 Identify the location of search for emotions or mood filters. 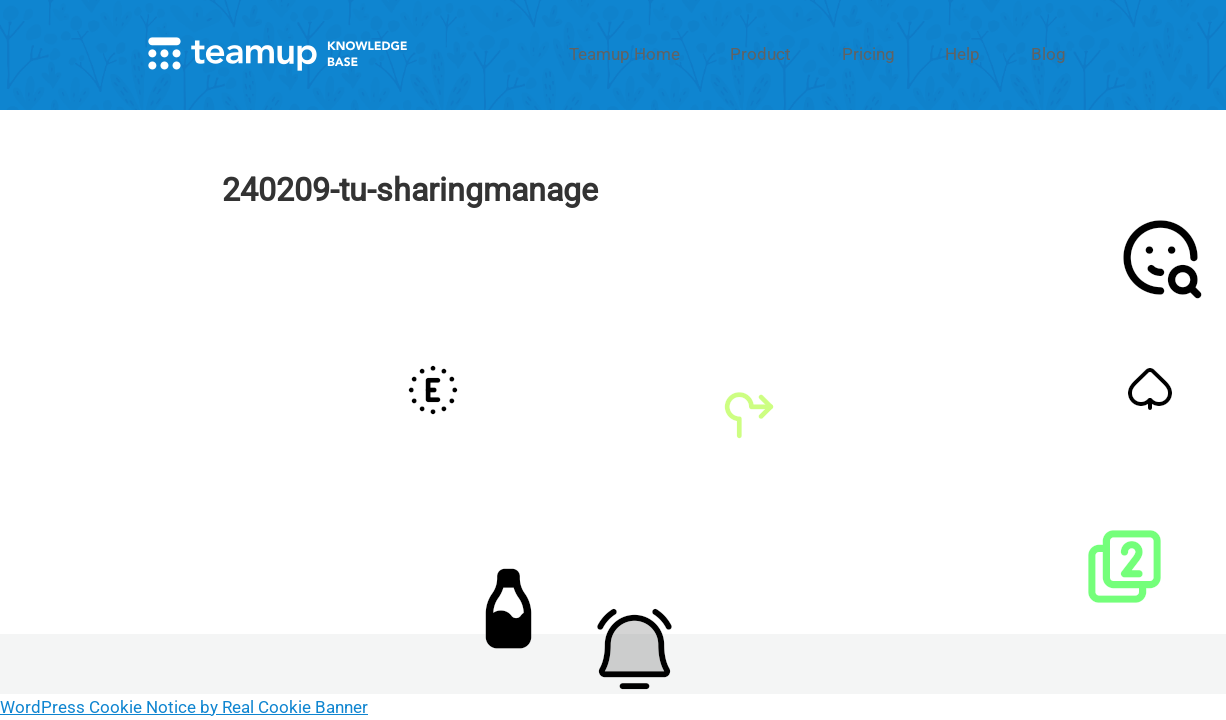
(1160, 257).